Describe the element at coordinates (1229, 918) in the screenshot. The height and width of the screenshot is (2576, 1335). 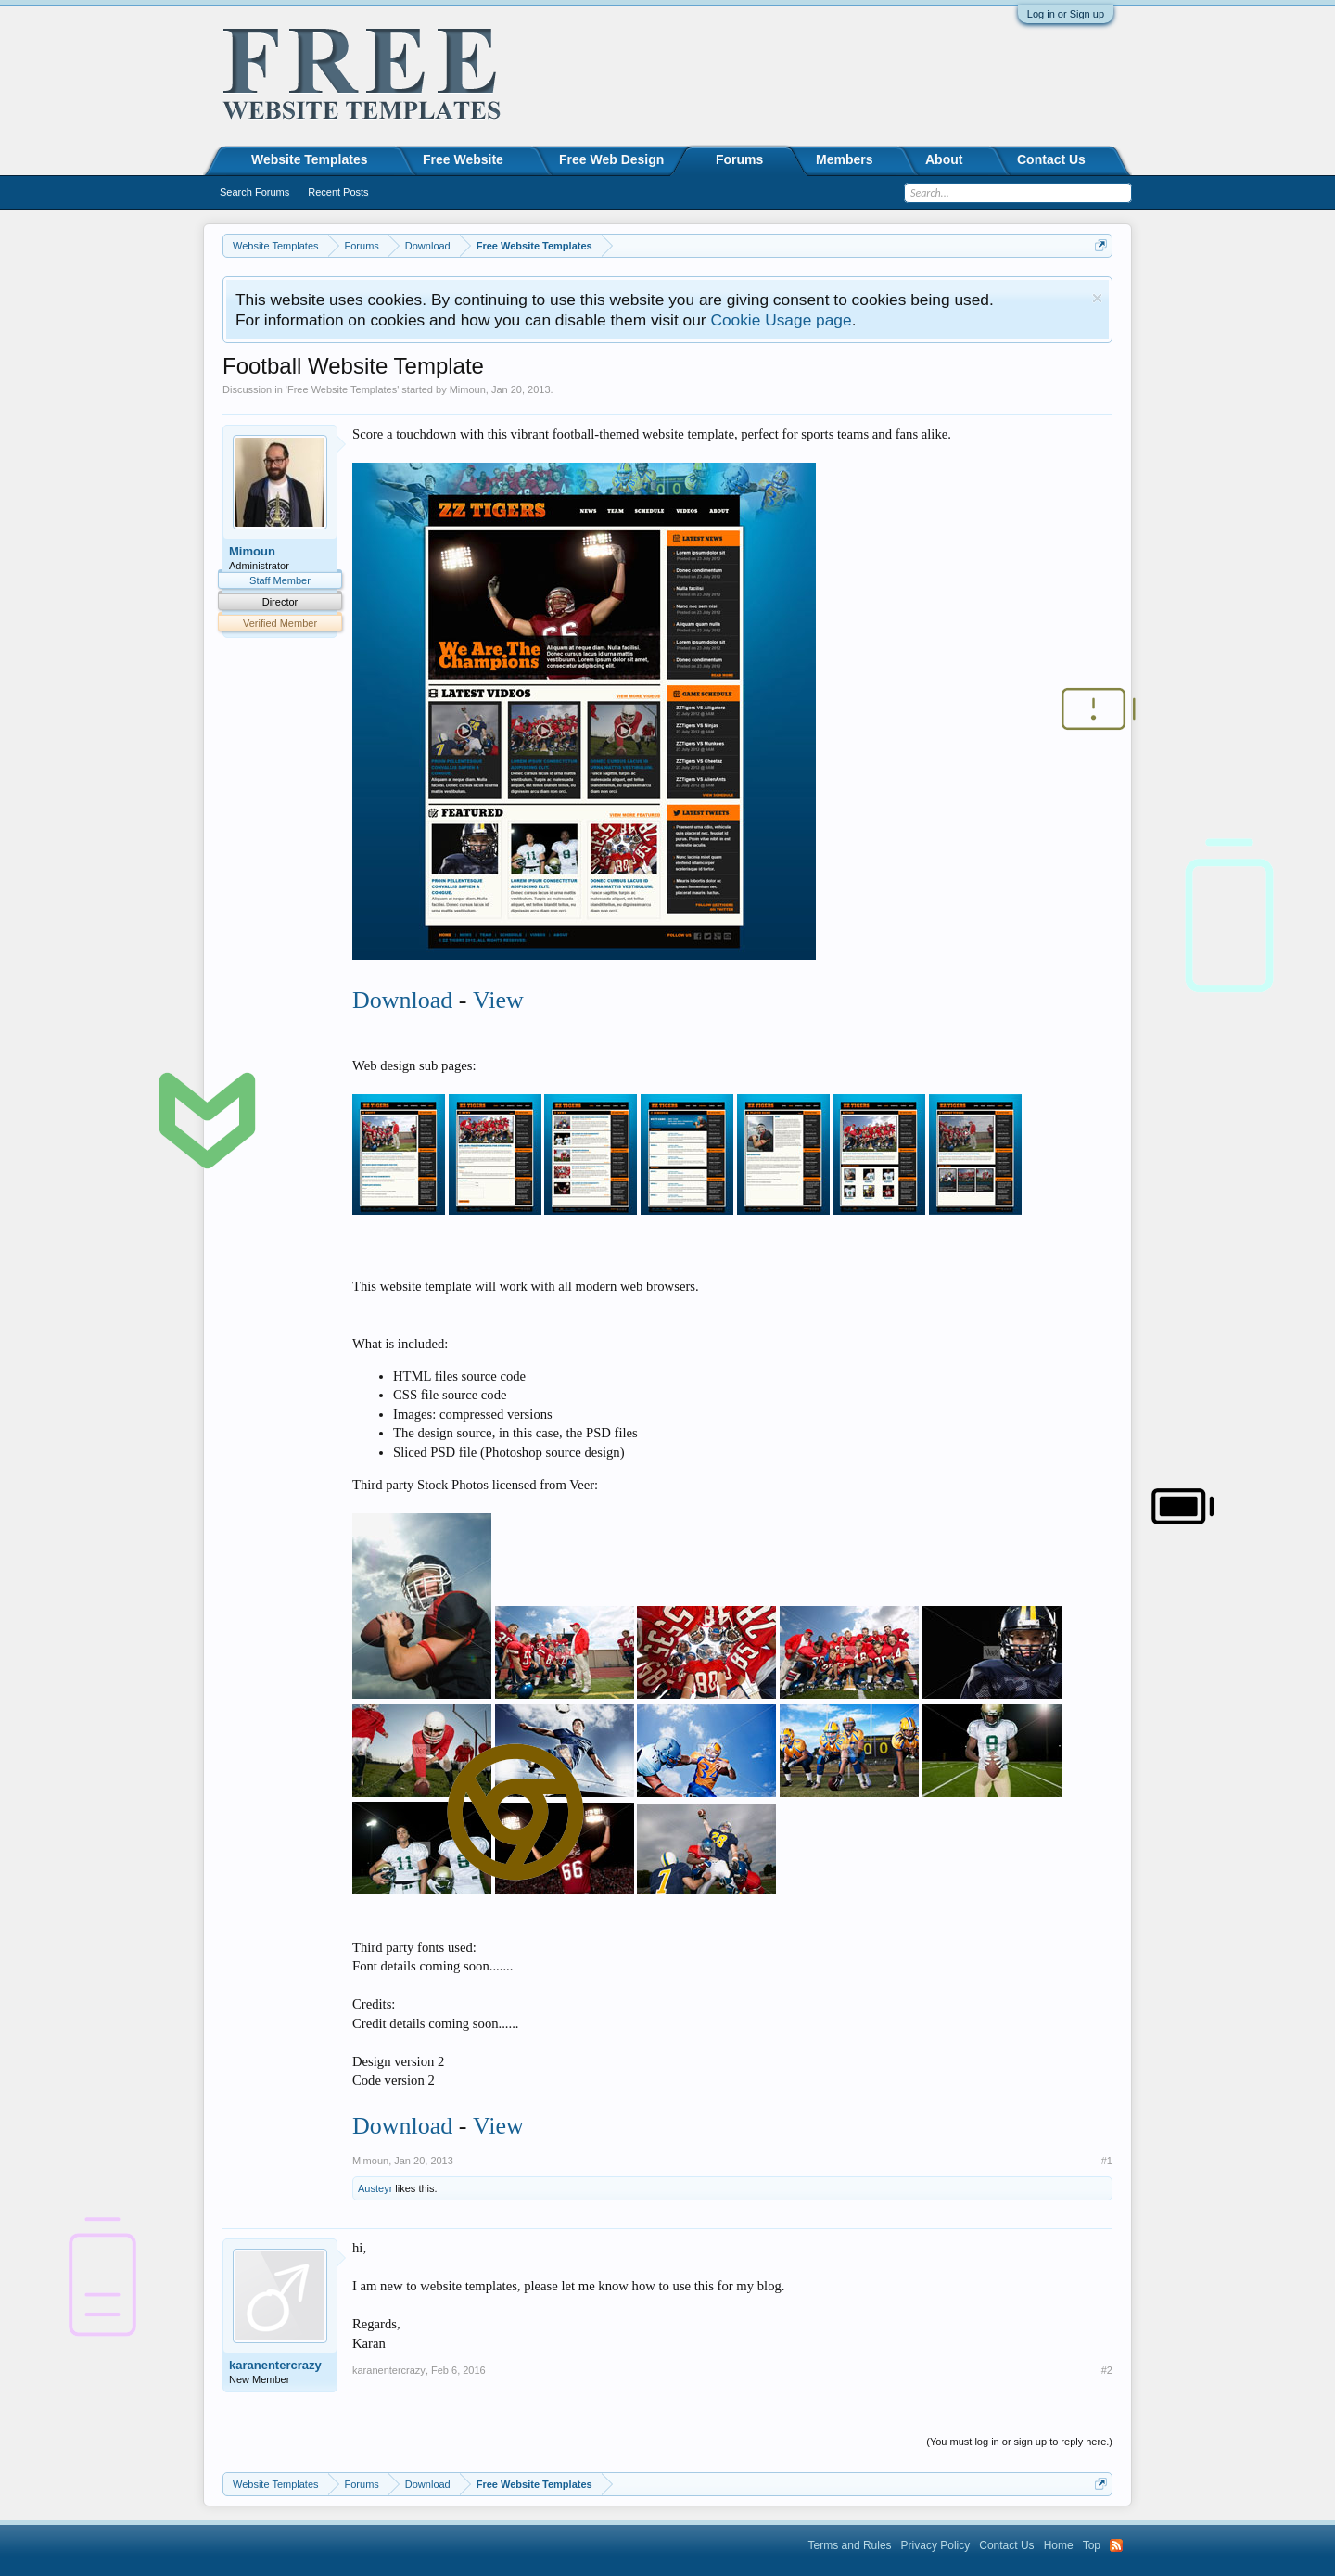
I see `indicates battery is empty or critically low` at that location.